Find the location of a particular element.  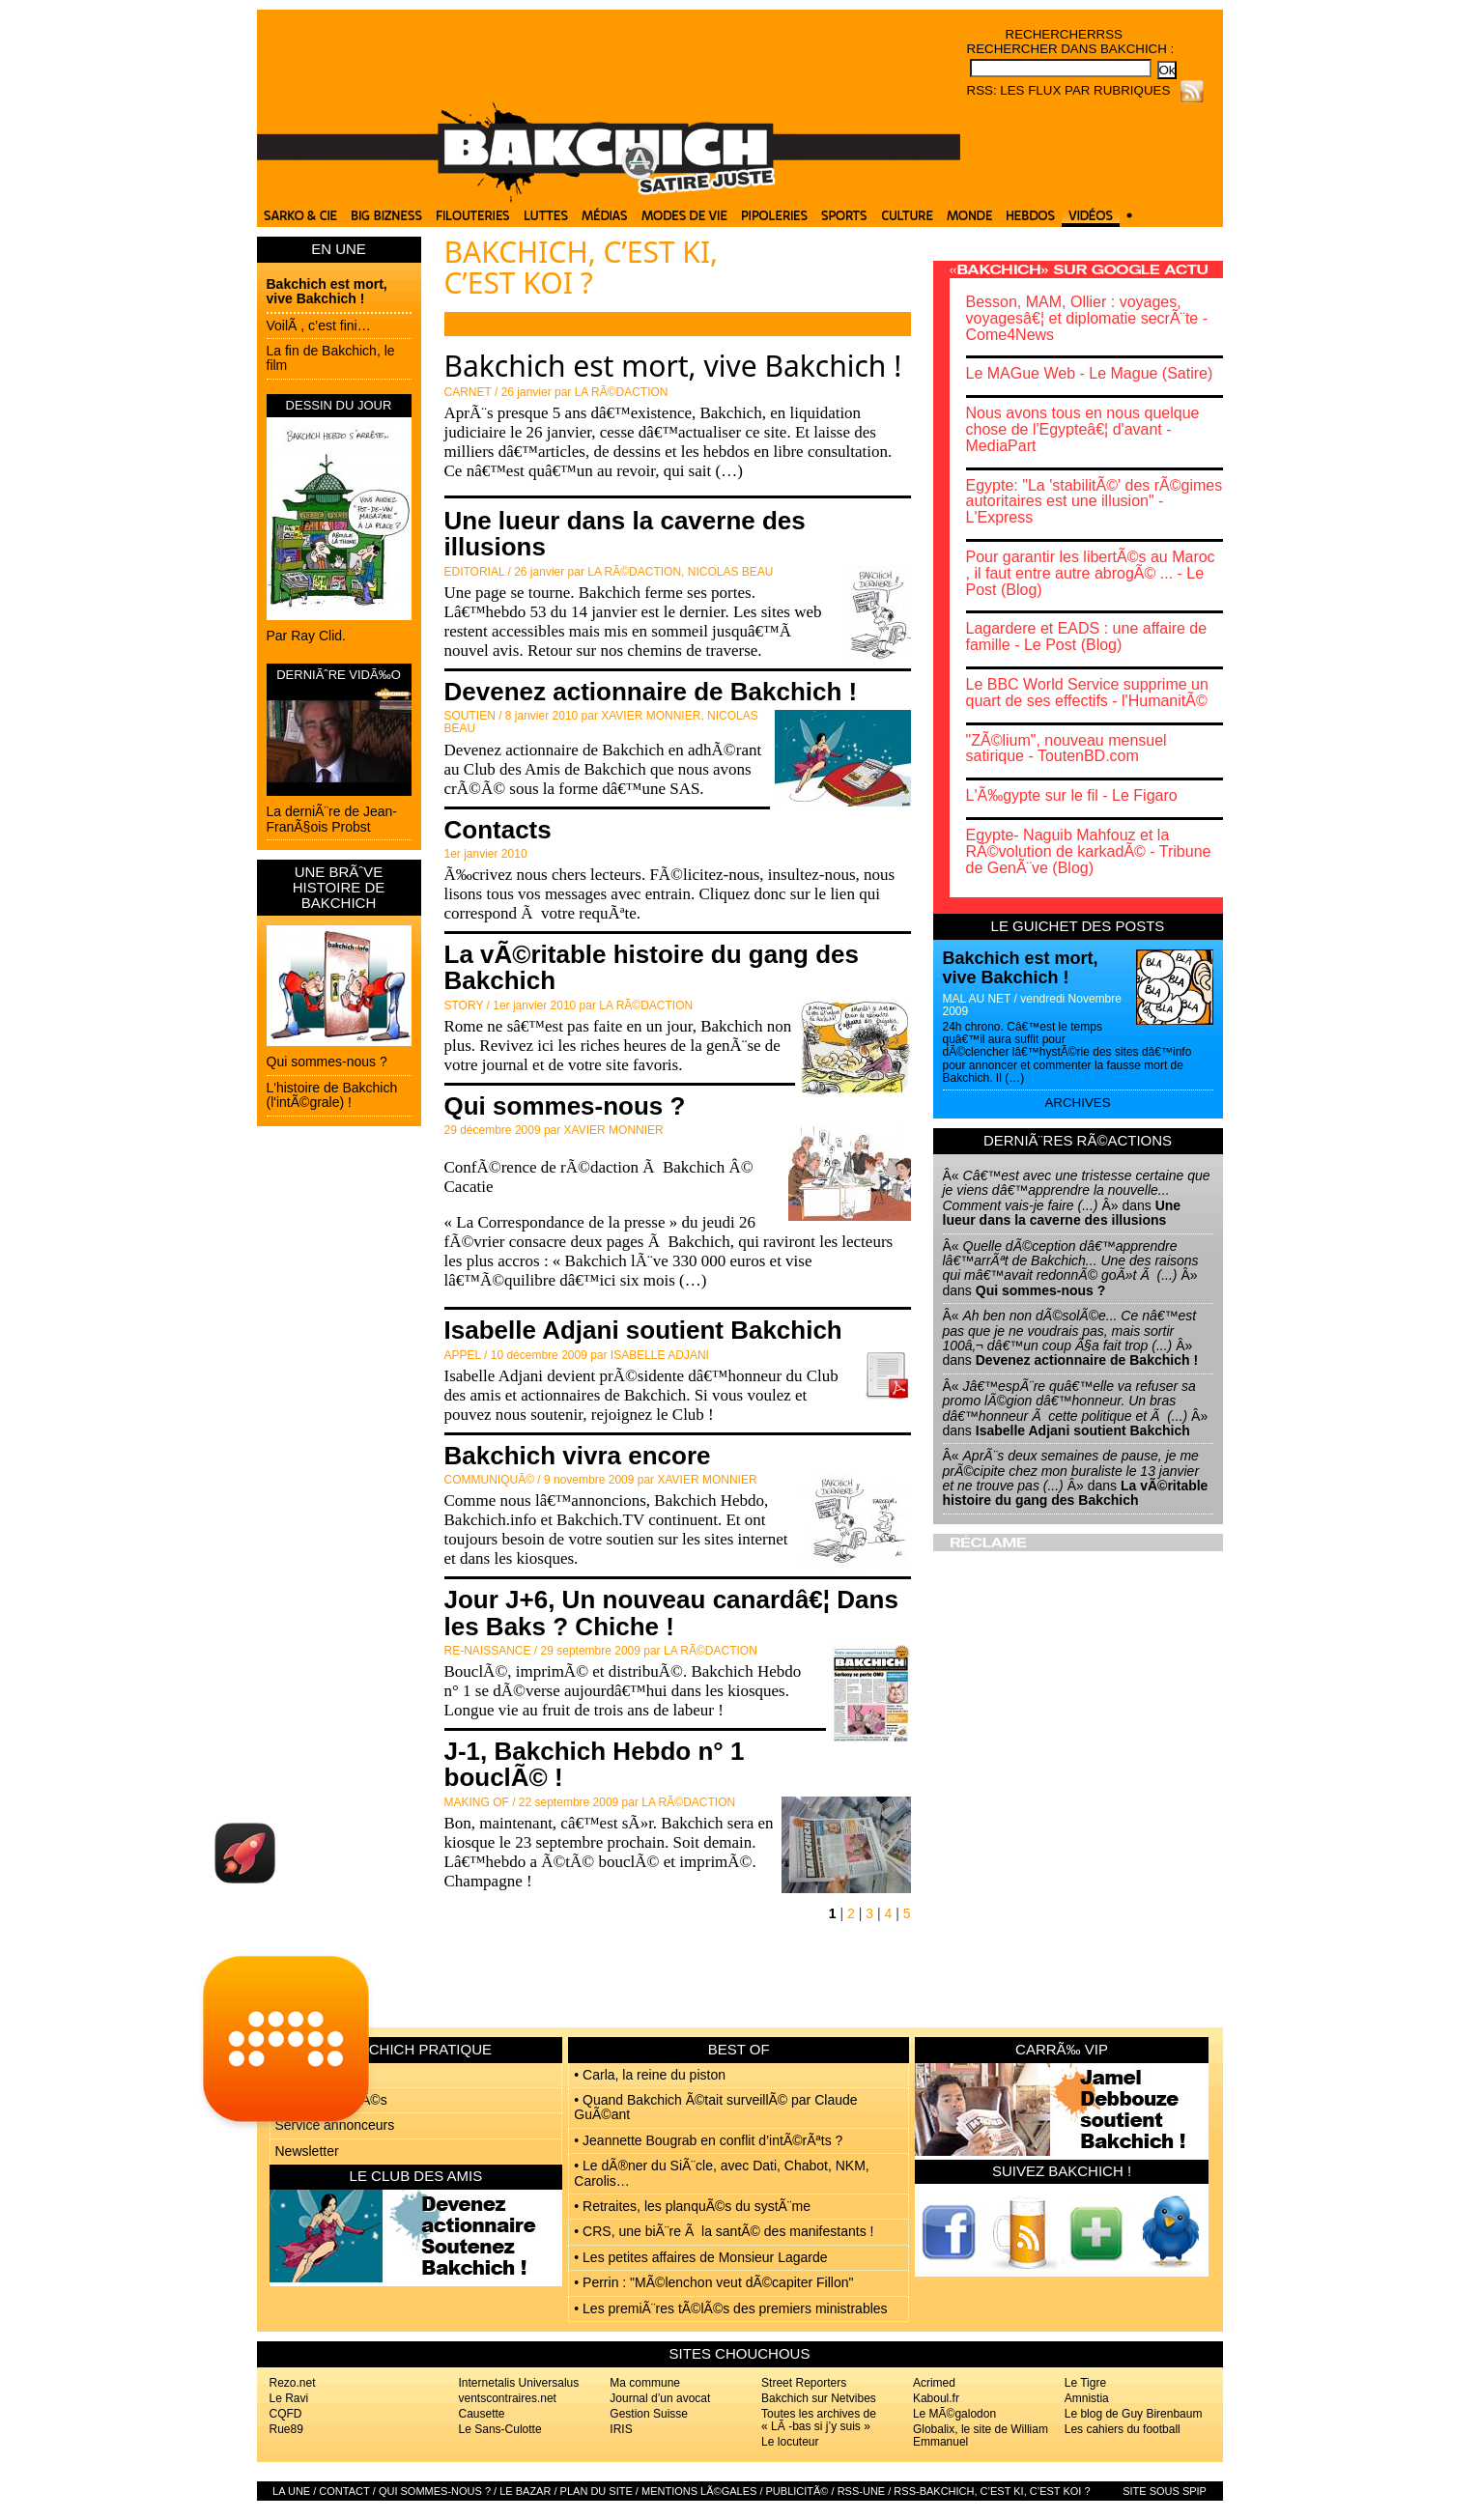

open the software update manager is located at coordinates (640, 161).